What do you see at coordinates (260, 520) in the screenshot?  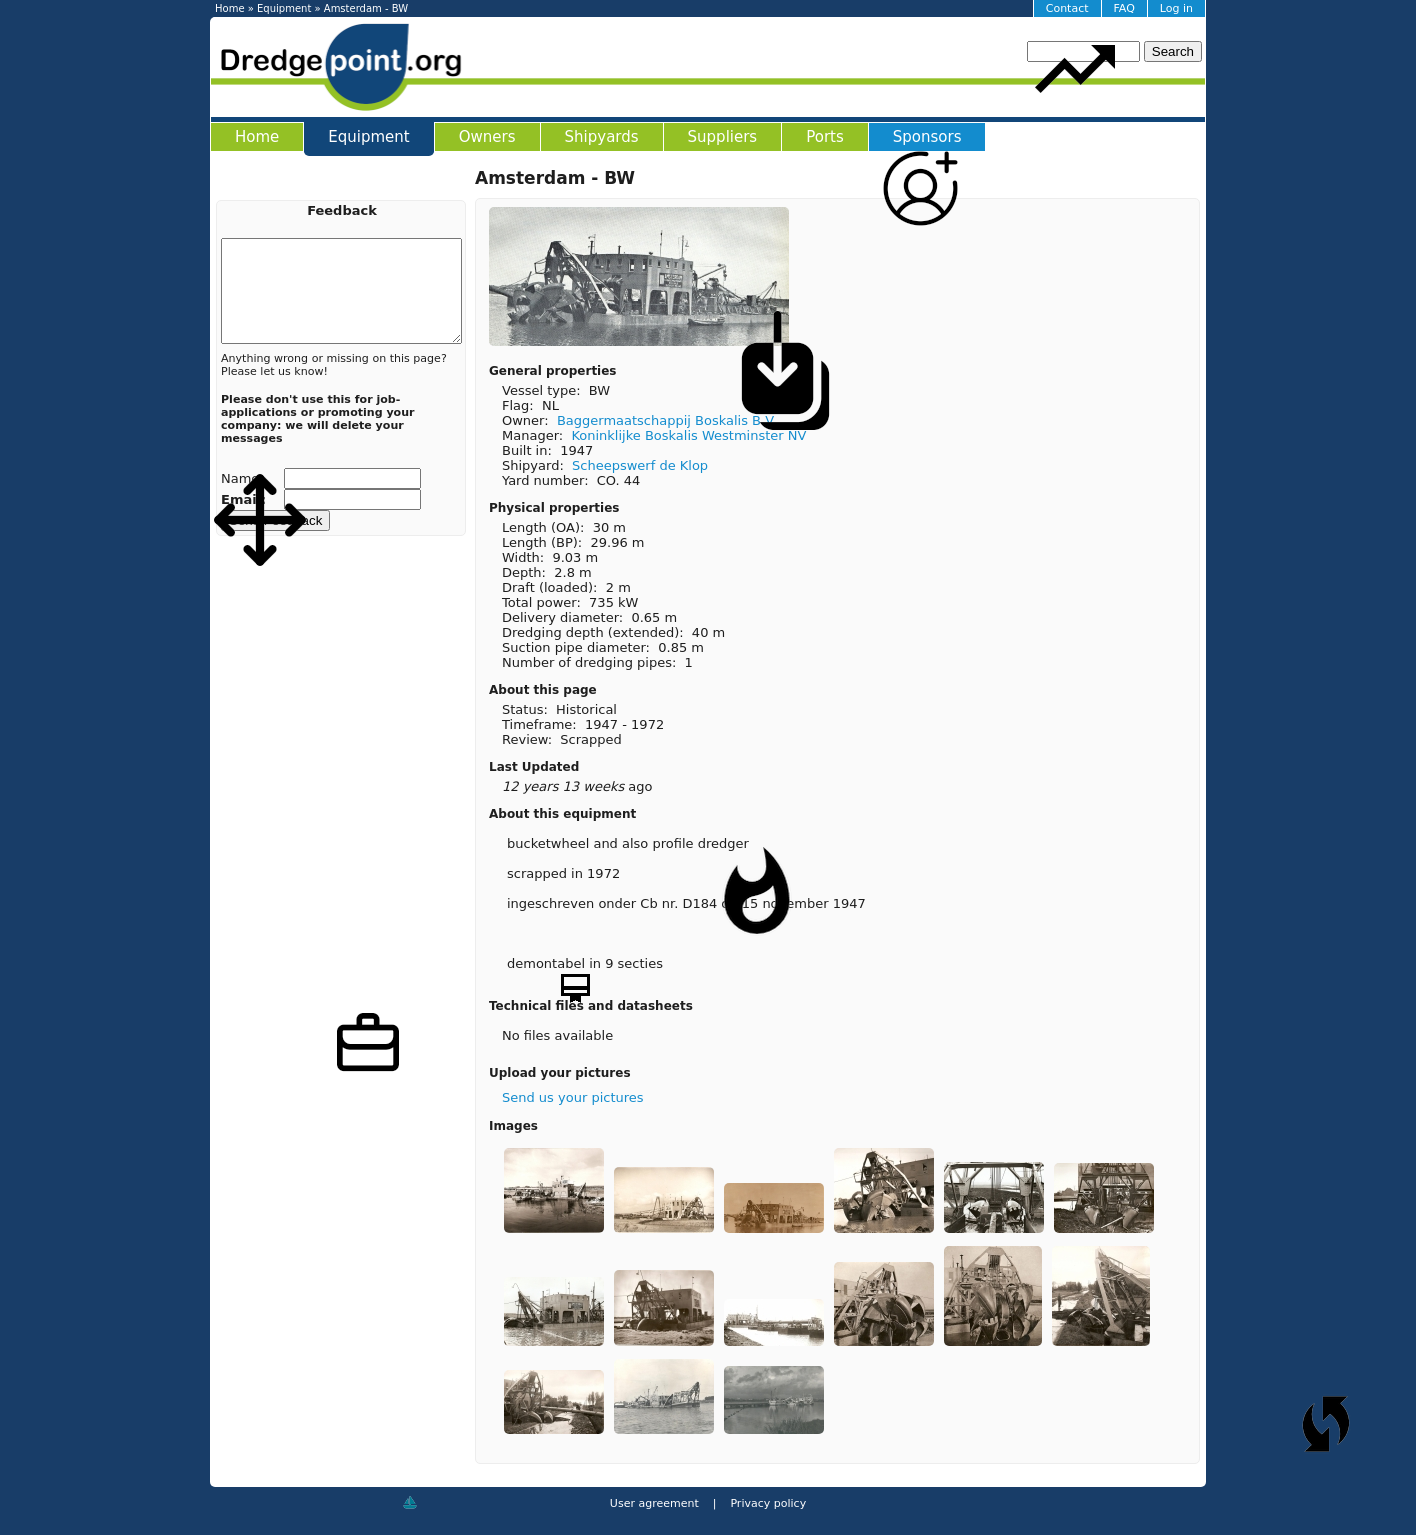 I see `move or reposition an element` at bounding box center [260, 520].